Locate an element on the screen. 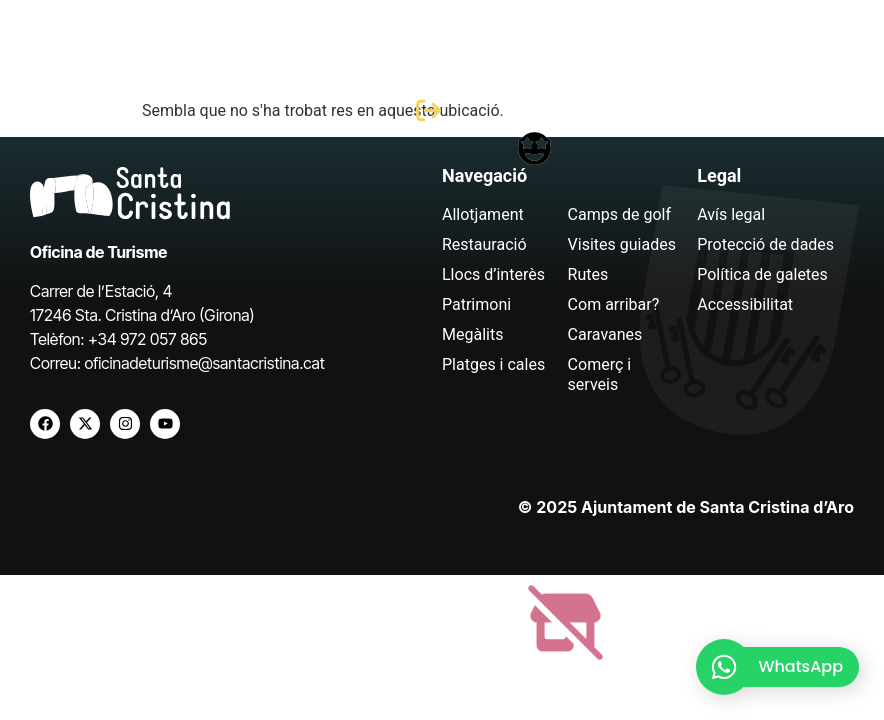  log out of your account is located at coordinates (428, 110).